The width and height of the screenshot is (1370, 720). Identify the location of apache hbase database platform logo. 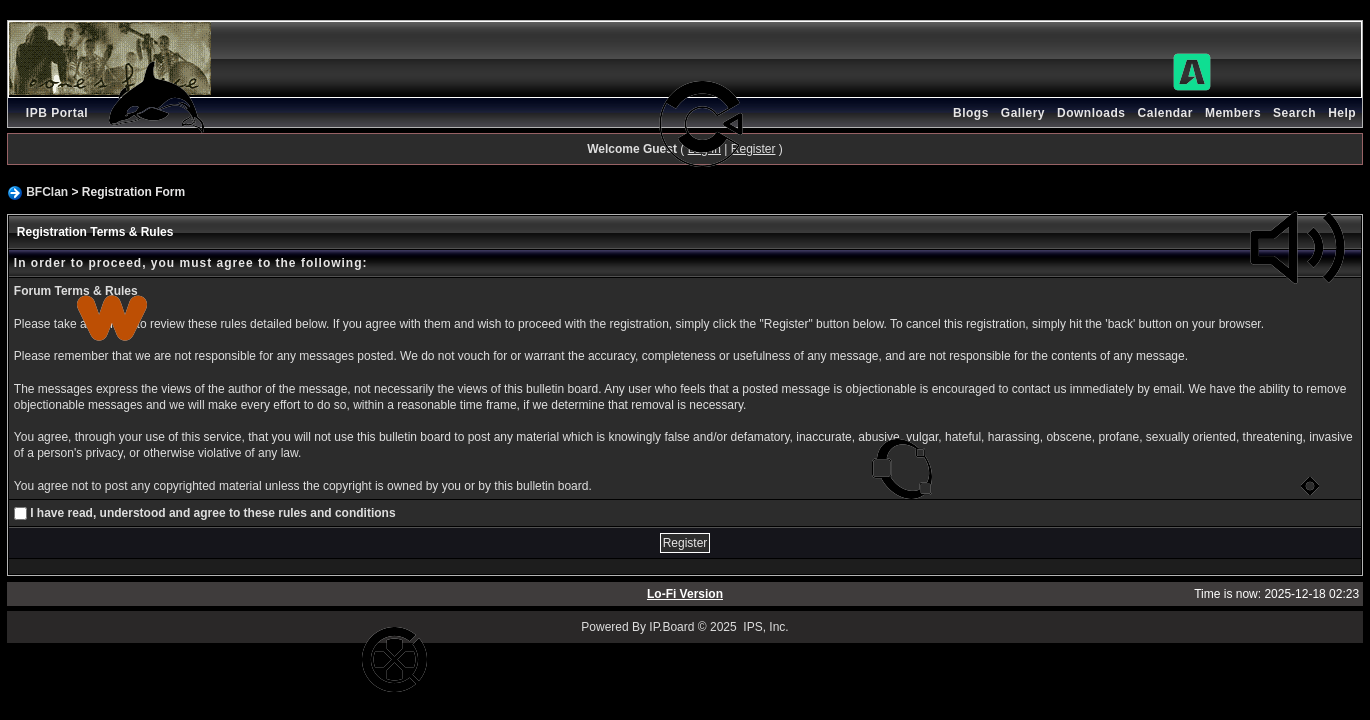
(156, 97).